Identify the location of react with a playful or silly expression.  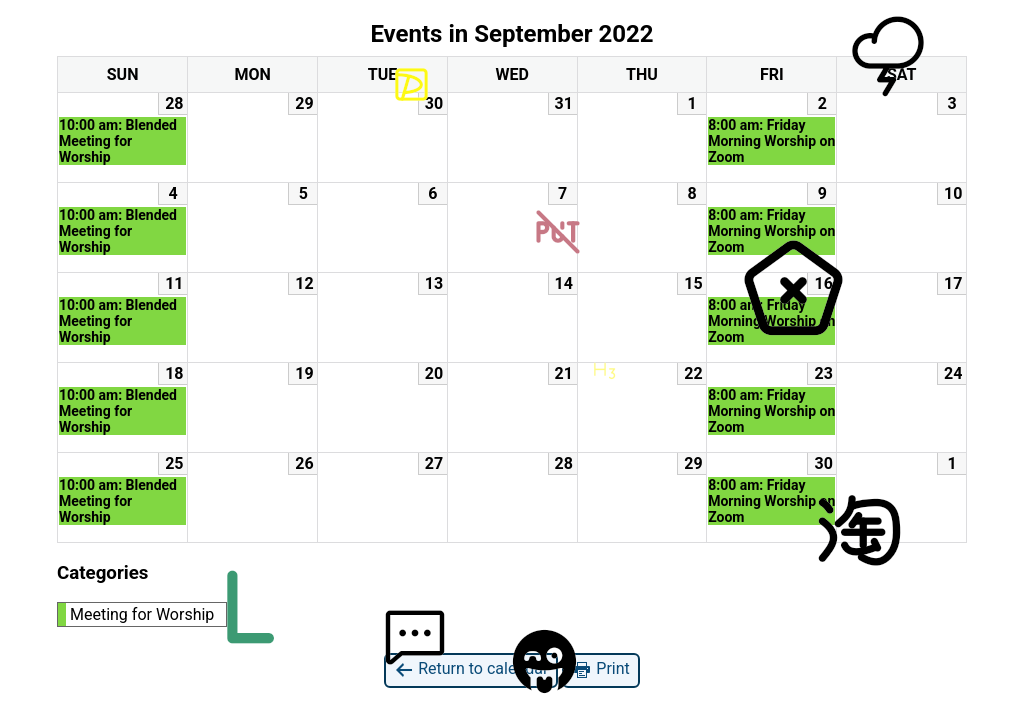
(544, 661).